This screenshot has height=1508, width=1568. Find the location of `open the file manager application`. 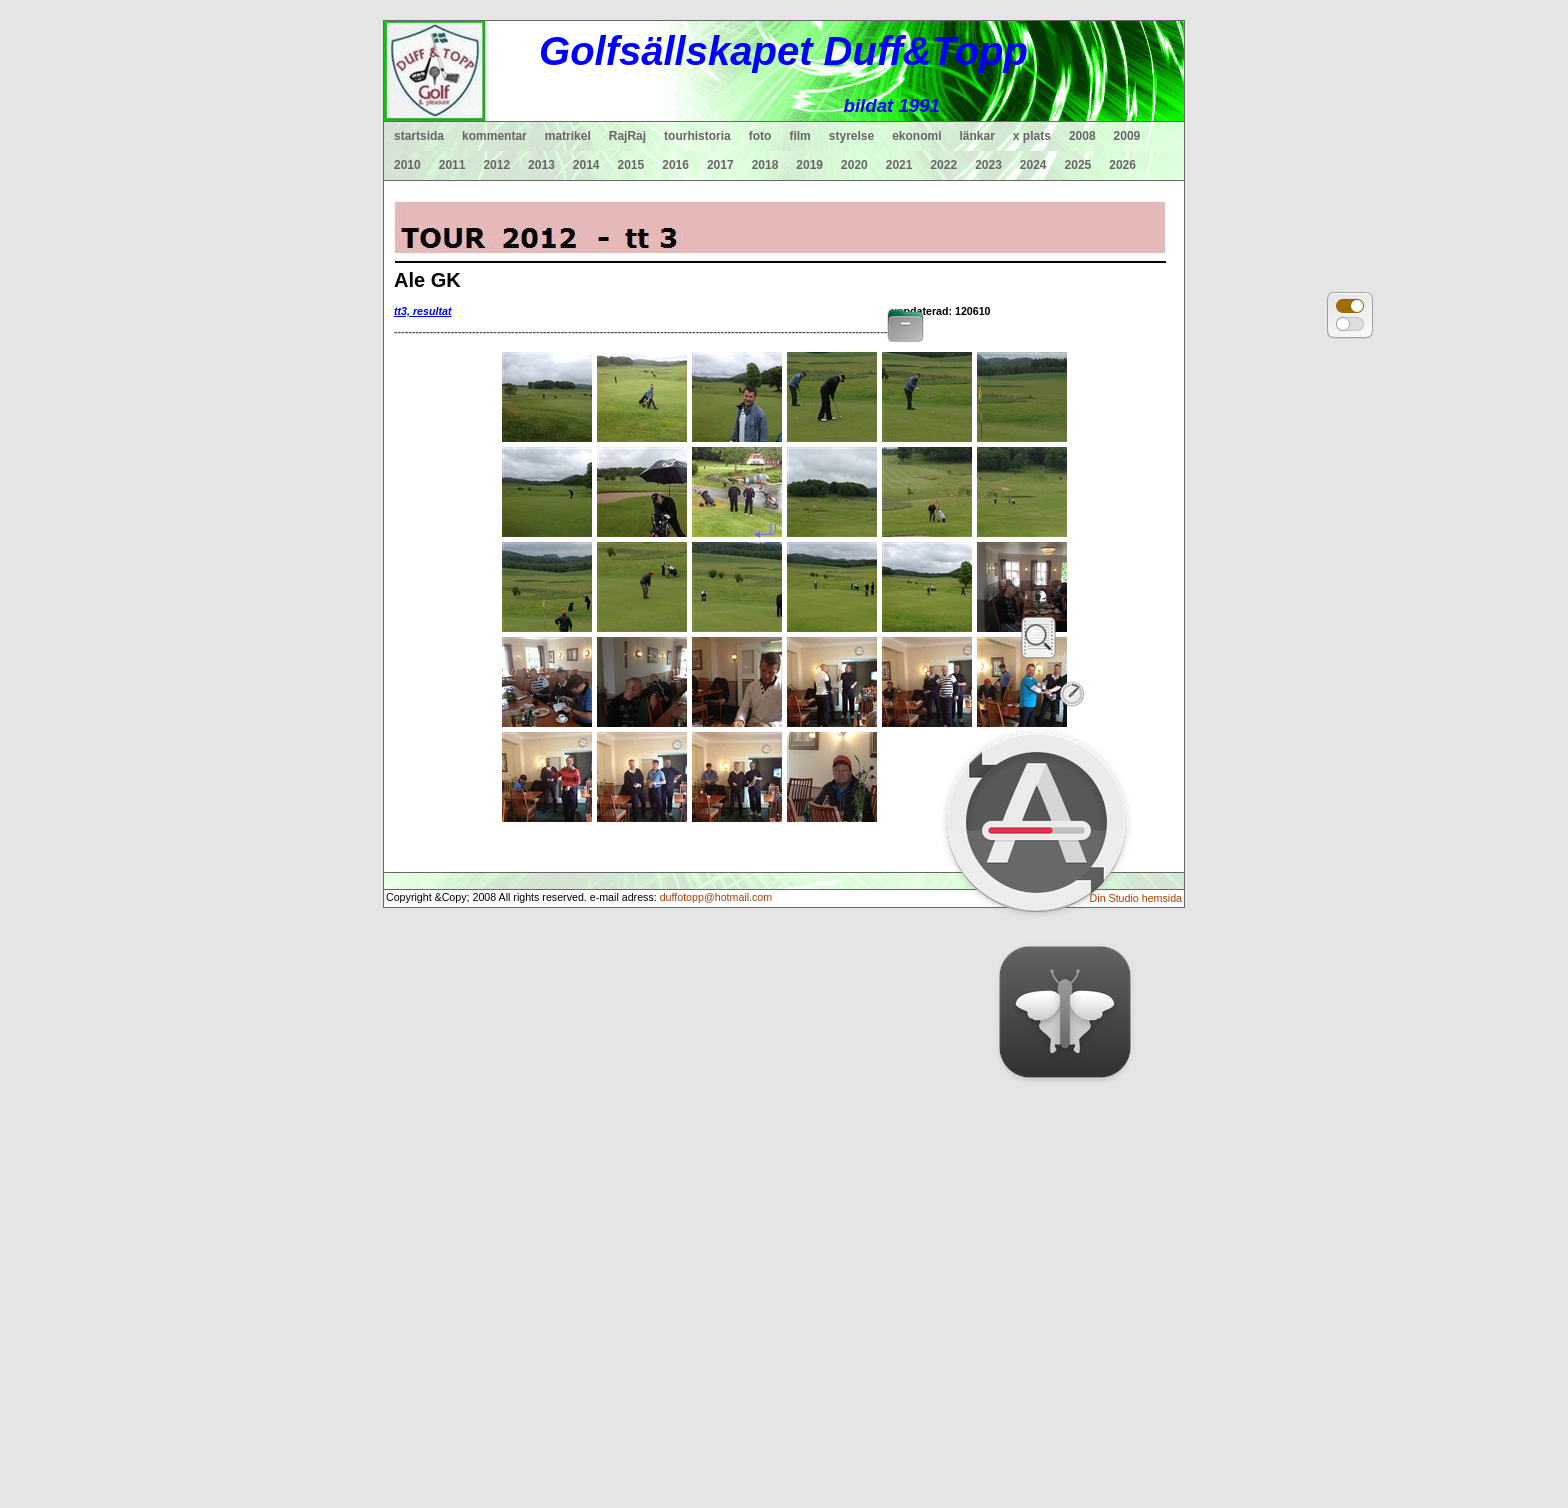

open the file manager application is located at coordinates (905, 325).